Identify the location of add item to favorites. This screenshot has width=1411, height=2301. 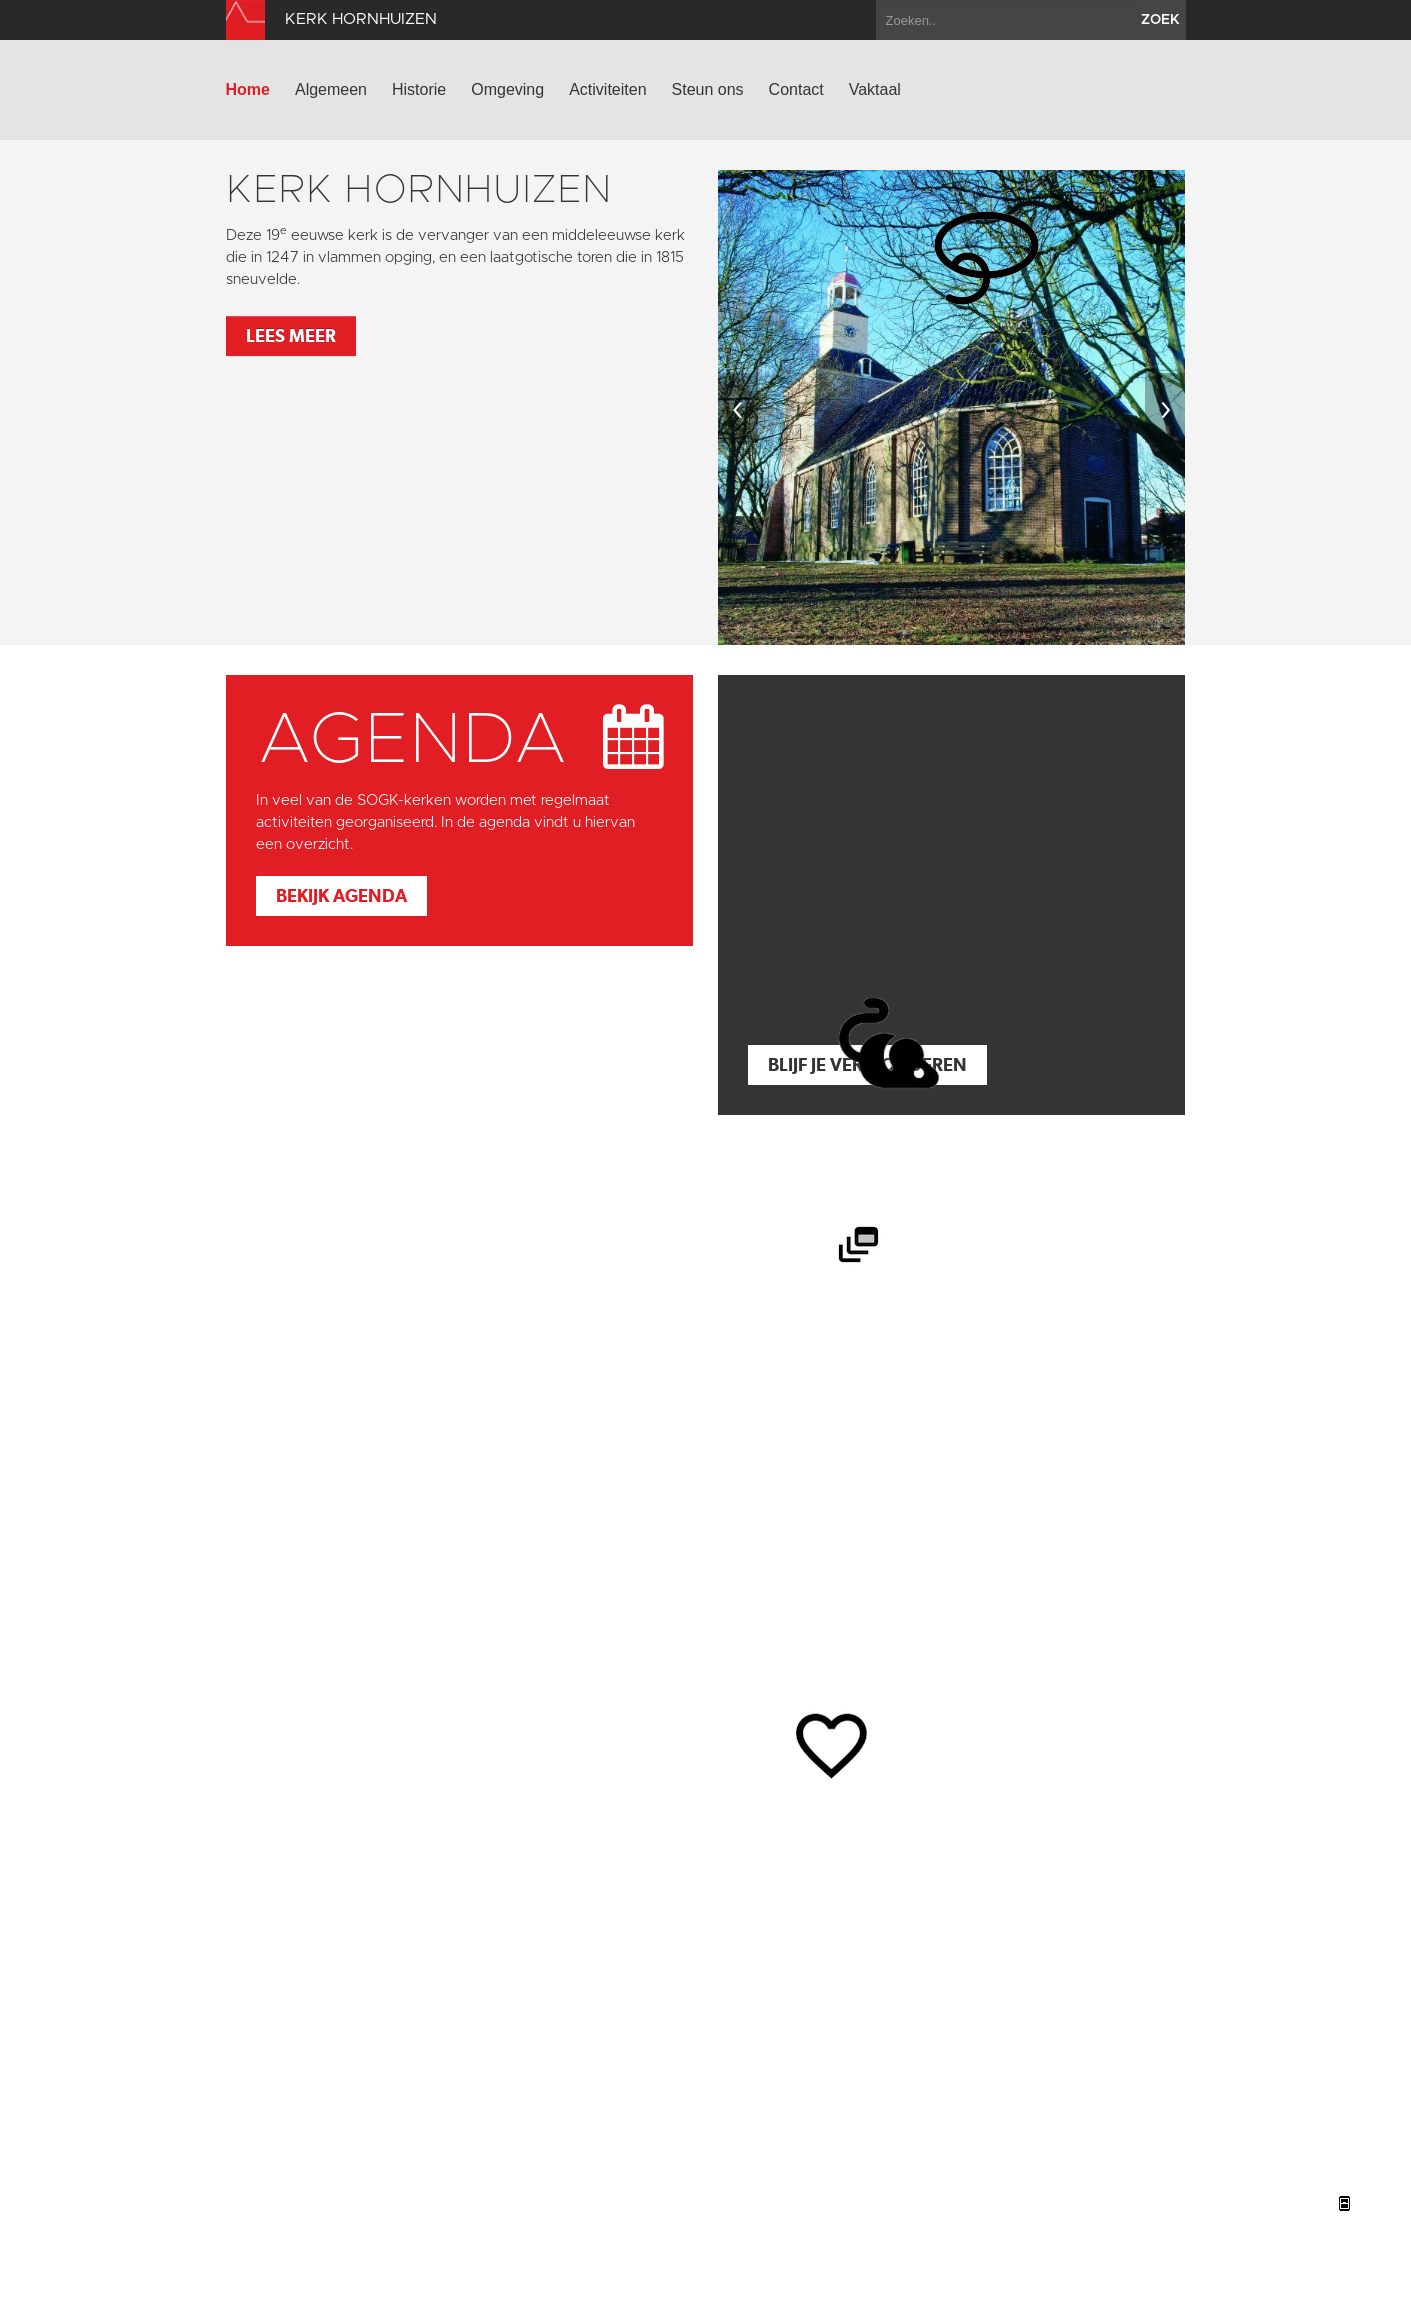
(831, 1745).